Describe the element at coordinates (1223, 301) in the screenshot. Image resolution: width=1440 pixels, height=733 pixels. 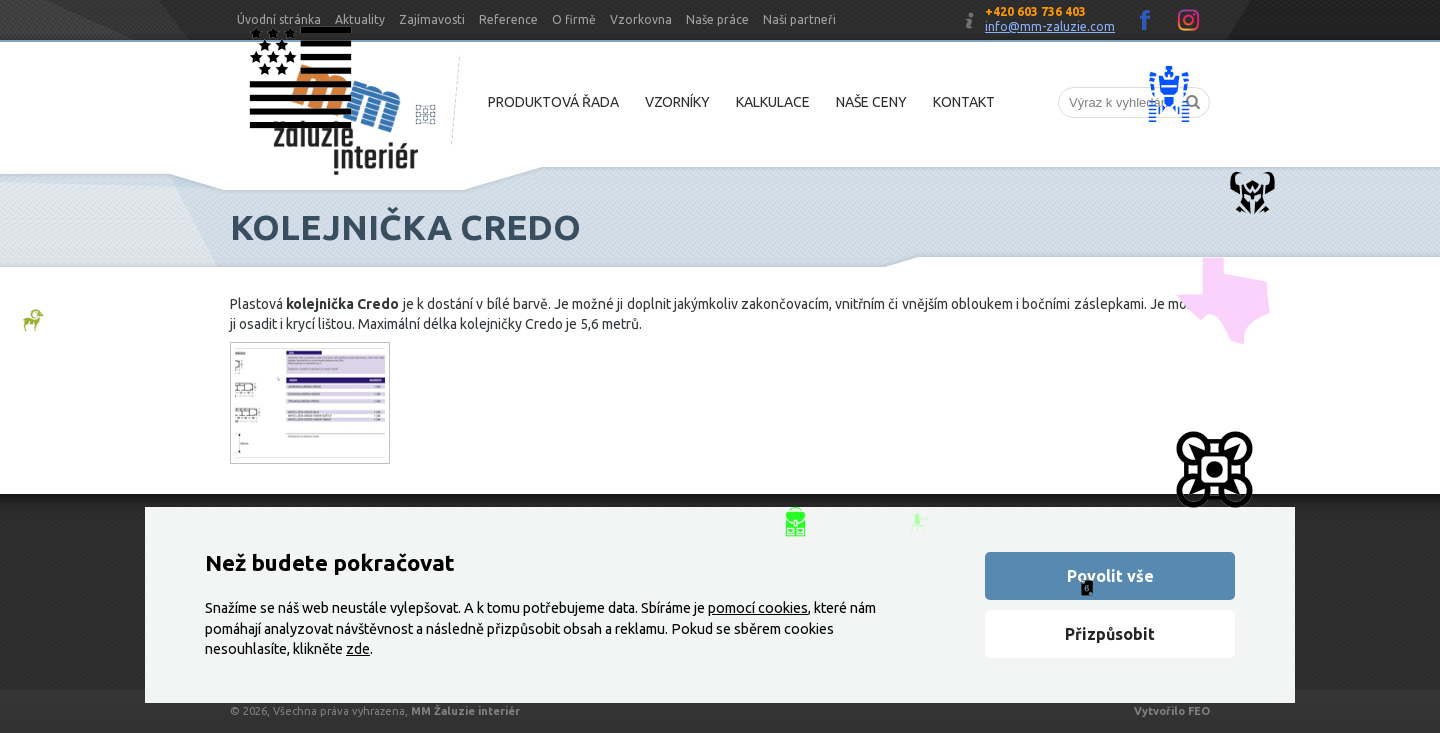
I see `select texas as your region or state` at that location.